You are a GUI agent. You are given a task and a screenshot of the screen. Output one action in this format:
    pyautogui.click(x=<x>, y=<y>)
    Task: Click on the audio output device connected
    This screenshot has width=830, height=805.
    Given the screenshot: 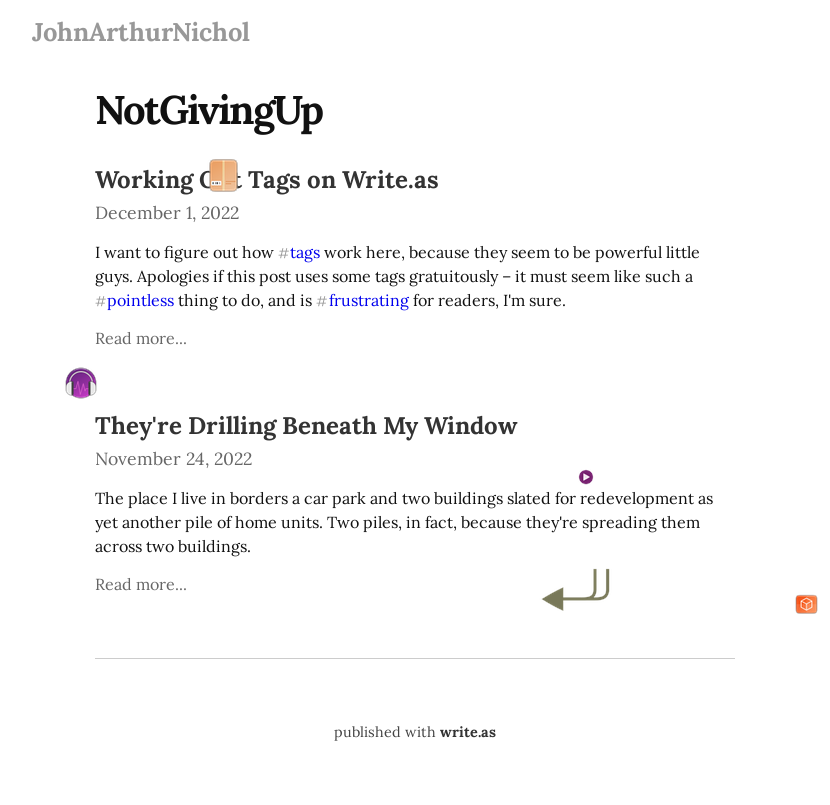 What is the action you would take?
    pyautogui.click(x=81, y=383)
    